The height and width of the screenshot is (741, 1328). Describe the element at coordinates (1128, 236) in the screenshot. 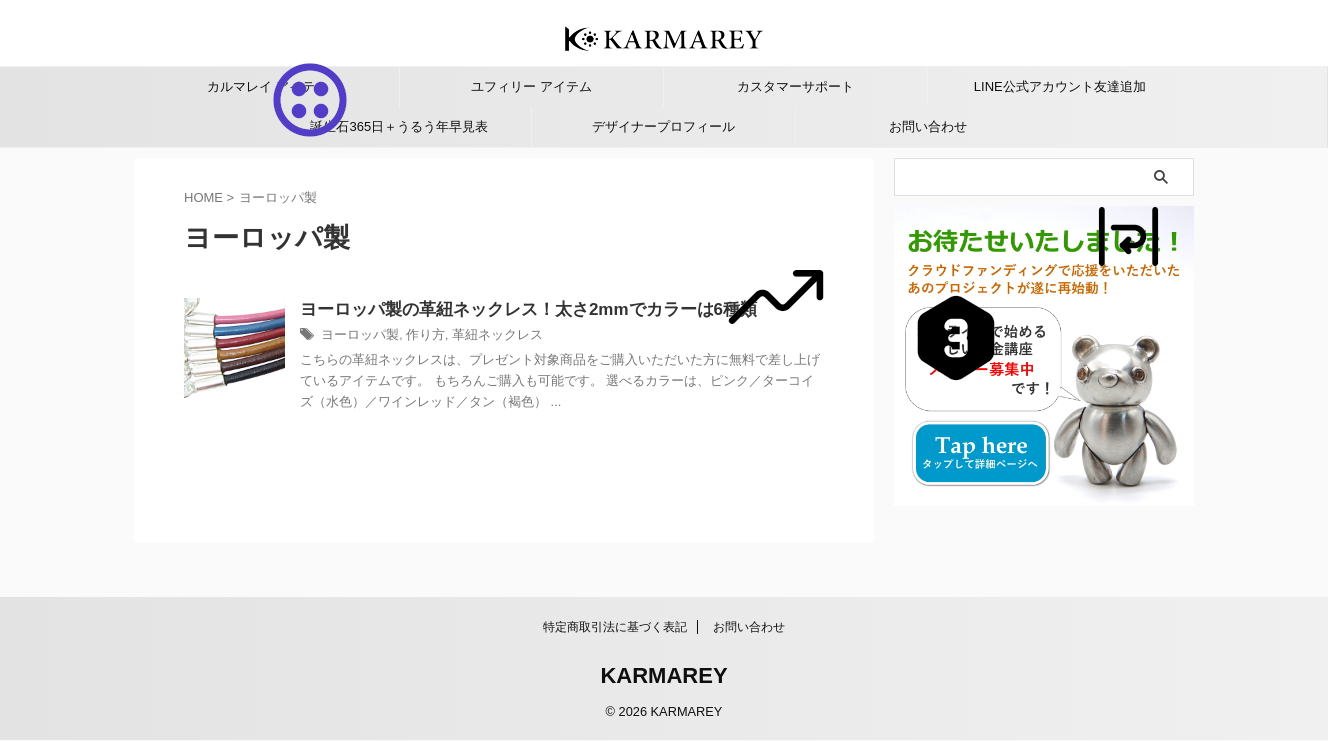

I see `wrap text to column width` at that location.